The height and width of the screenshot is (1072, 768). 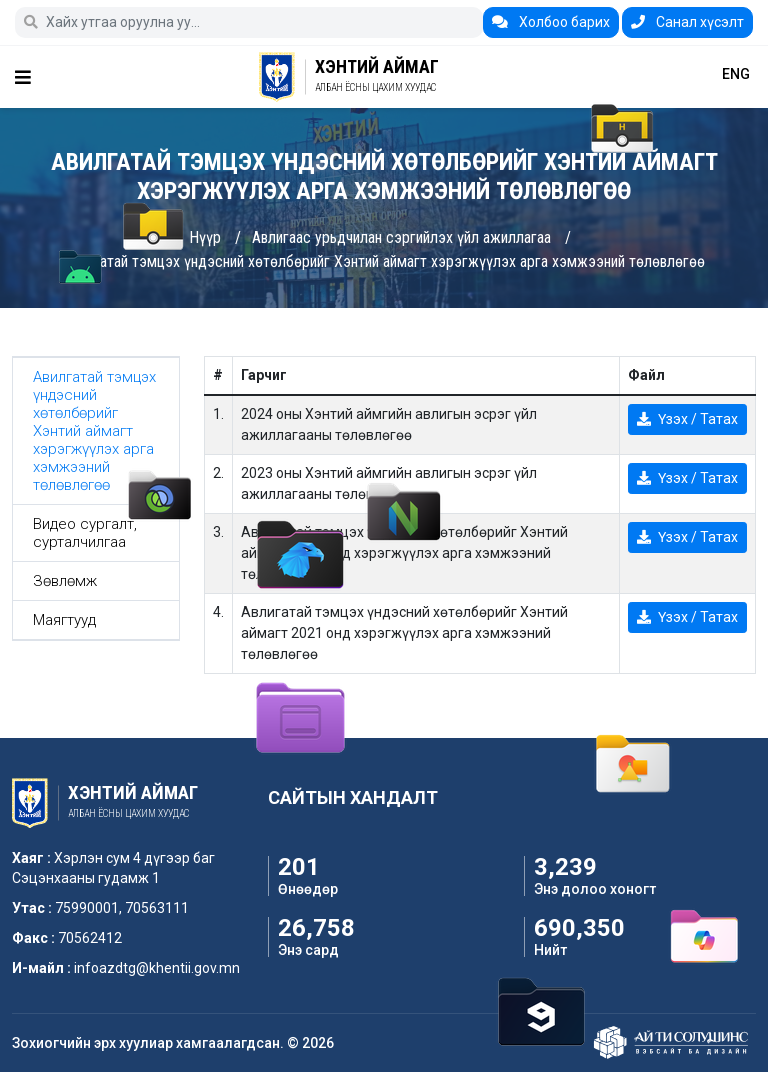 I want to click on open garuda linux system folder, so click(x=300, y=557).